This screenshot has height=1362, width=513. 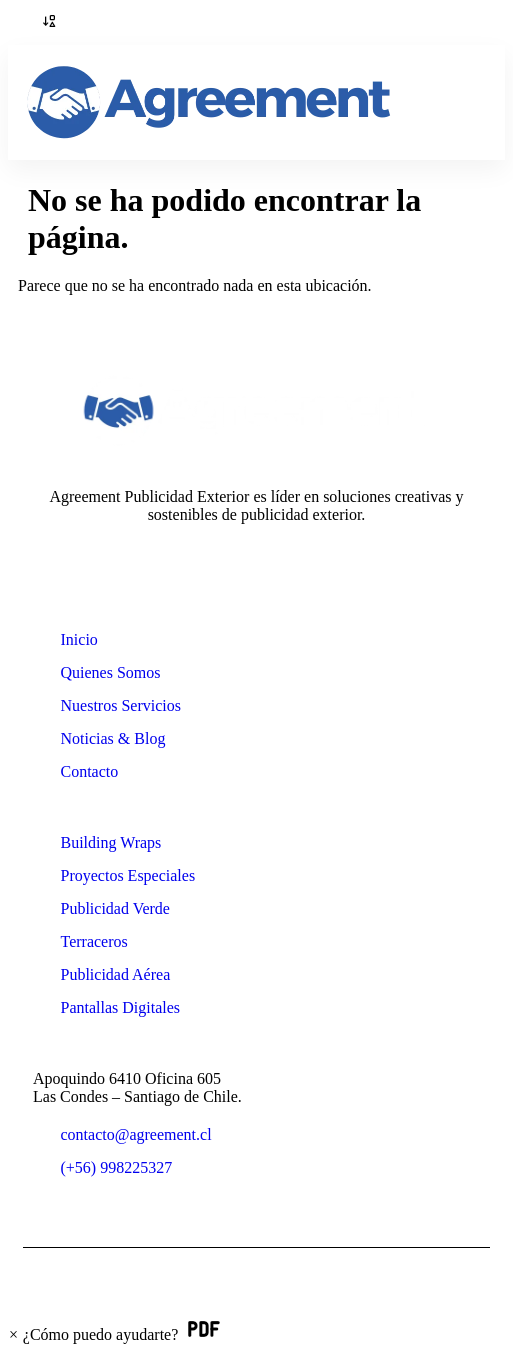 What do you see at coordinates (204, 1329) in the screenshot?
I see `view or open a PDF document` at bounding box center [204, 1329].